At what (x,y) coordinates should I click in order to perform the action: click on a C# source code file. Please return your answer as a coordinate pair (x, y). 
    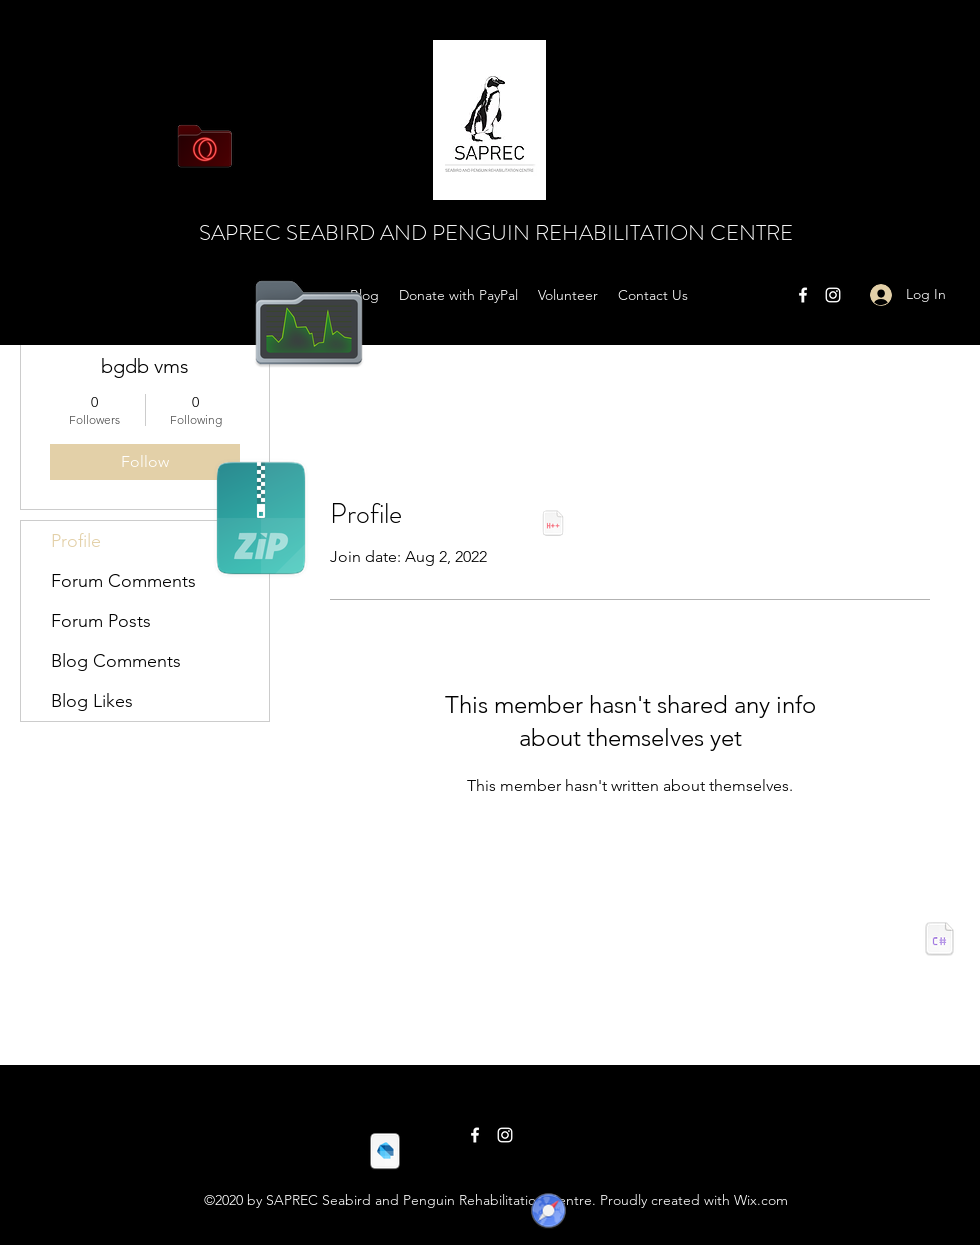
    Looking at the image, I should click on (939, 938).